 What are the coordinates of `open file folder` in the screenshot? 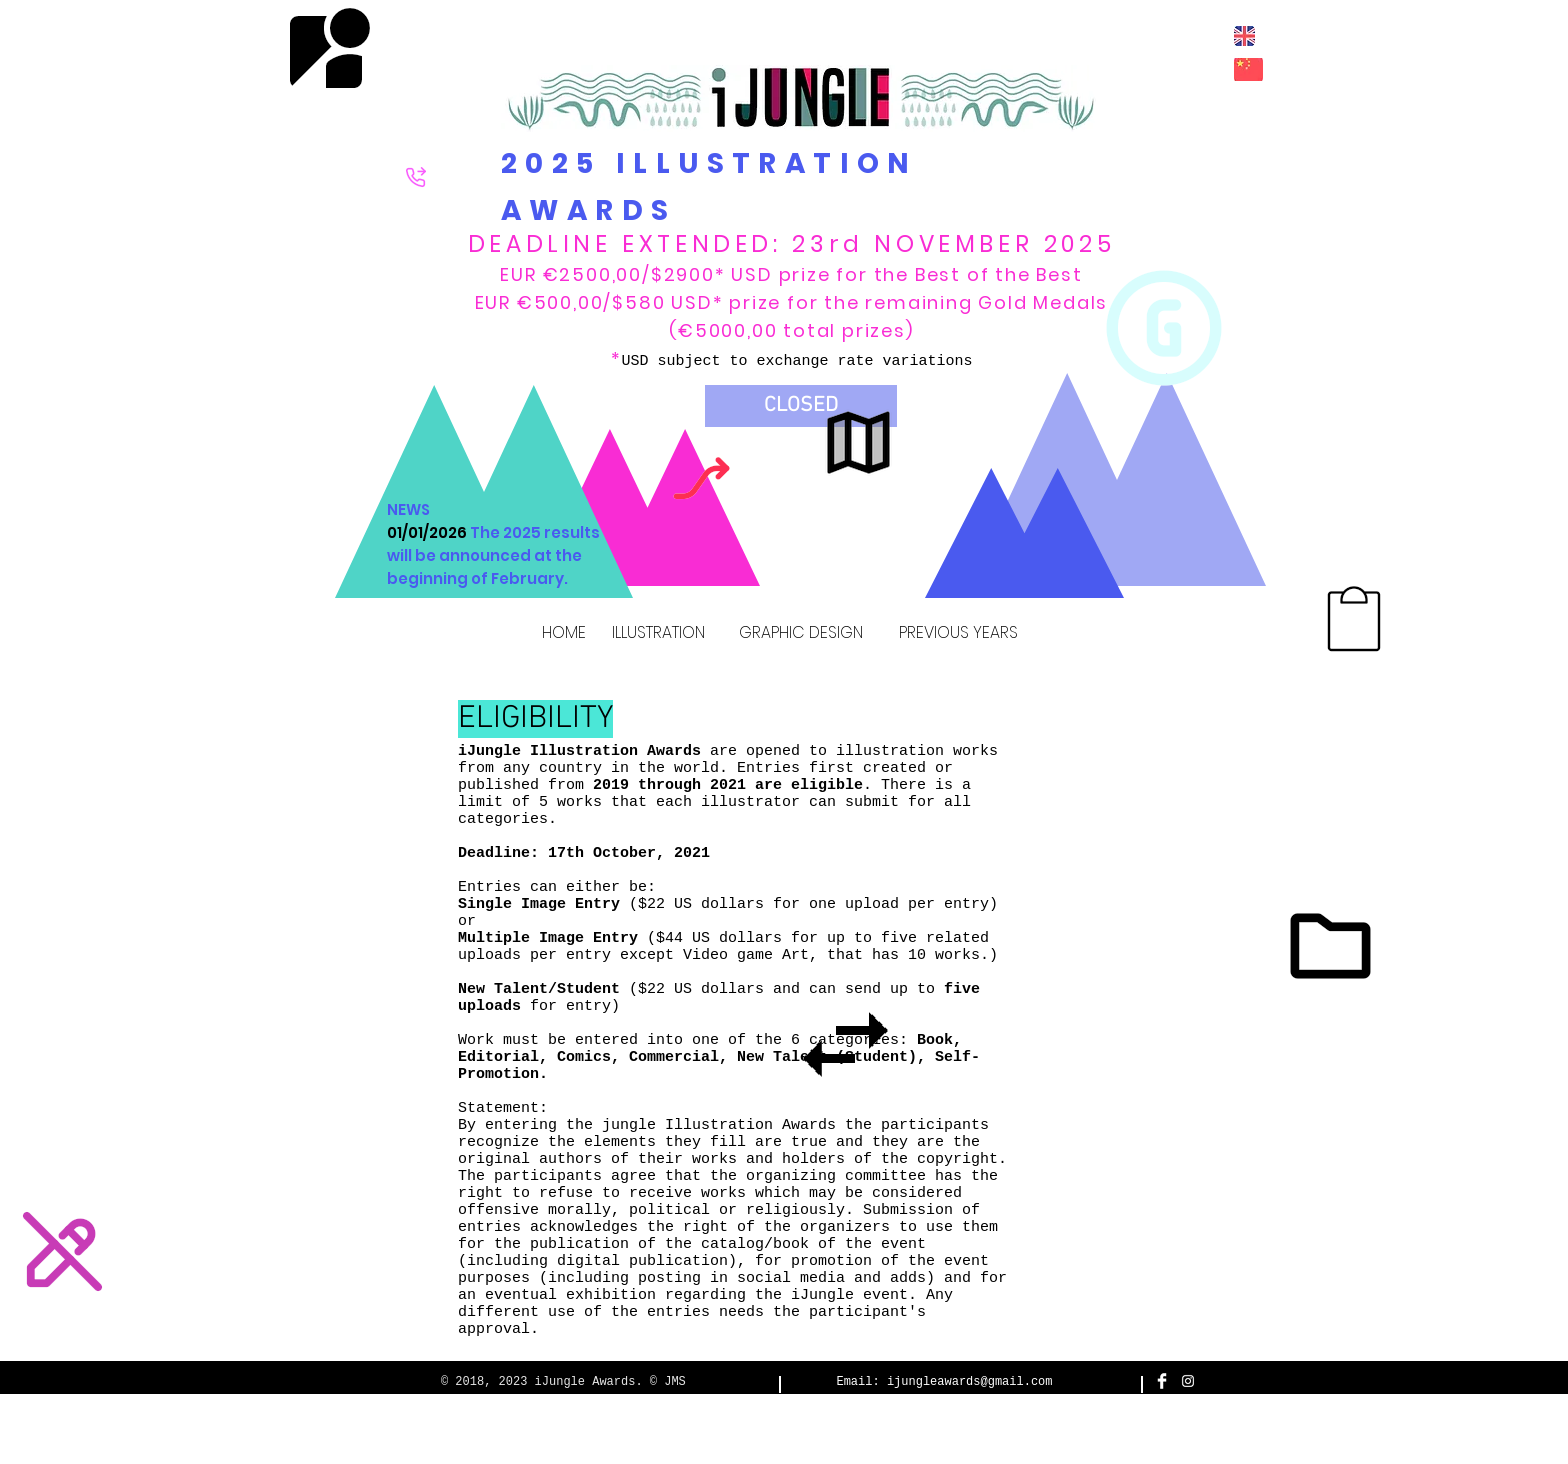 It's located at (1330, 944).